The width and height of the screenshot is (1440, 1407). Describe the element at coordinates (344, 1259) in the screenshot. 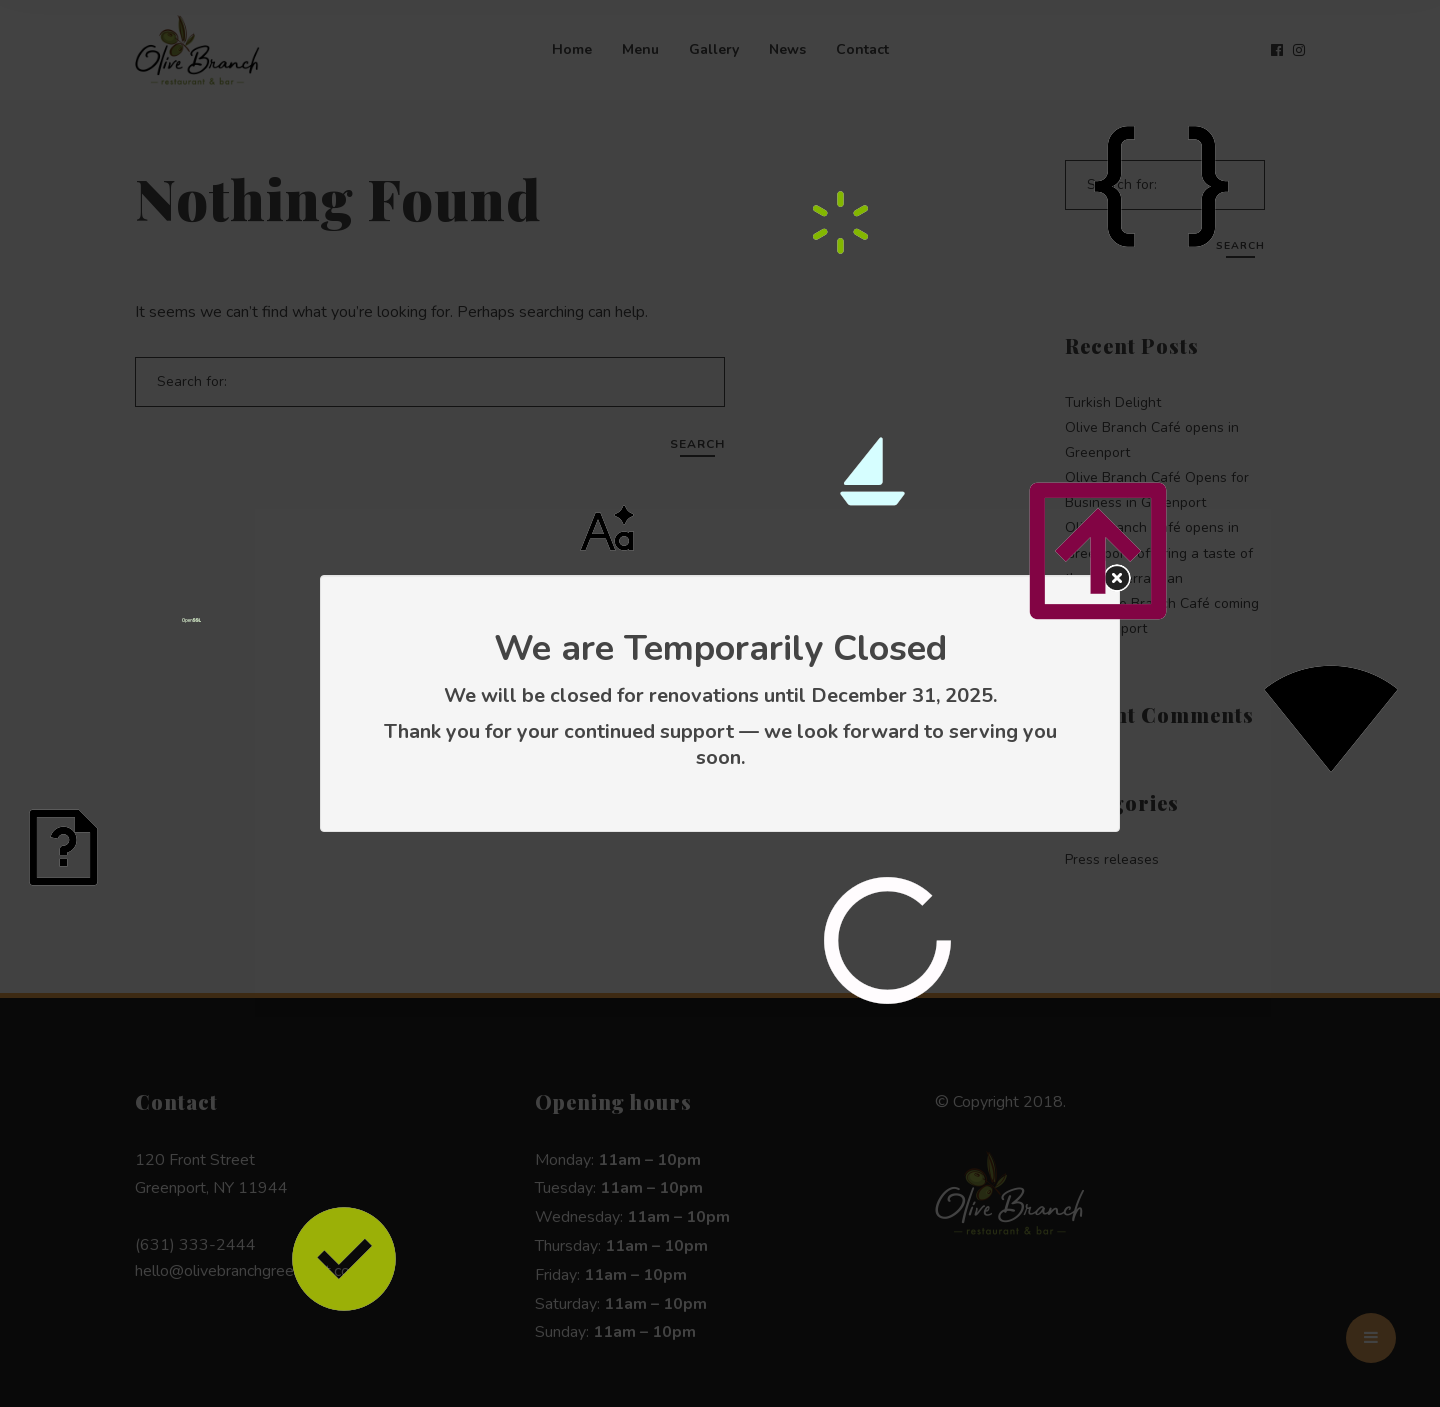

I see `indicates a completed or successful action` at that location.